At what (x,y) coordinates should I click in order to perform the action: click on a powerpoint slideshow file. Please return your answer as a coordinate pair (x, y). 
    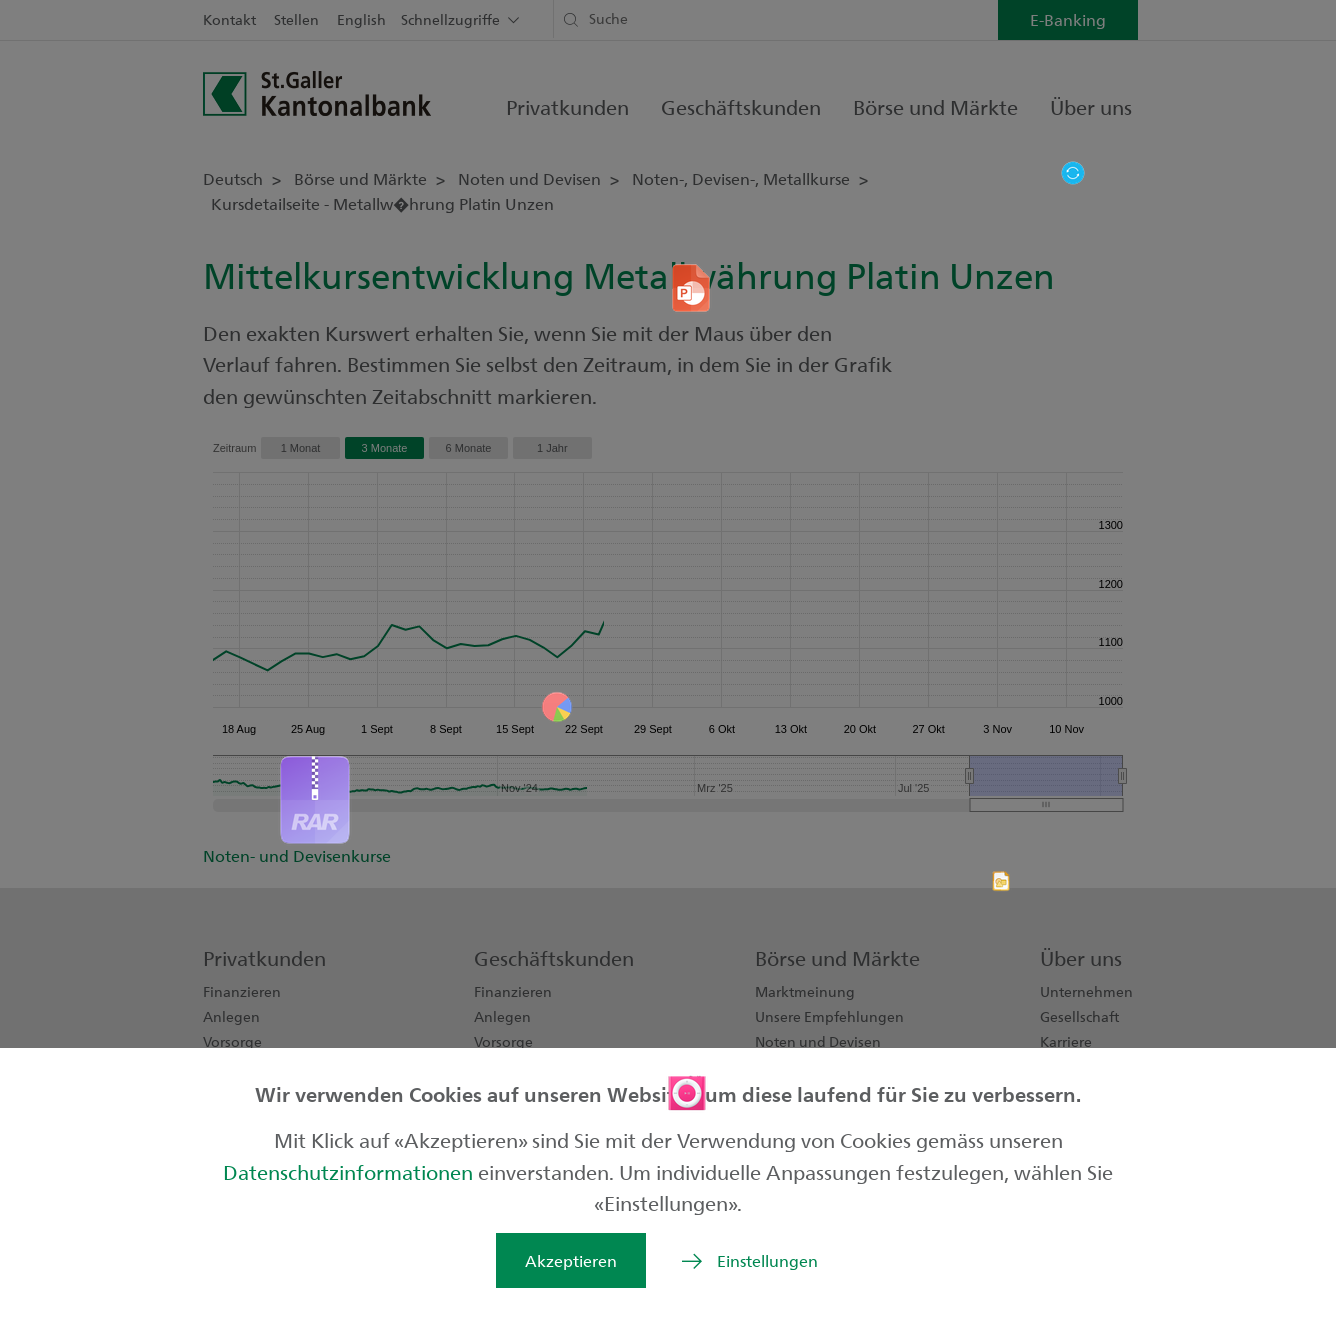
    Looking at the image, I should click on (691, 288).